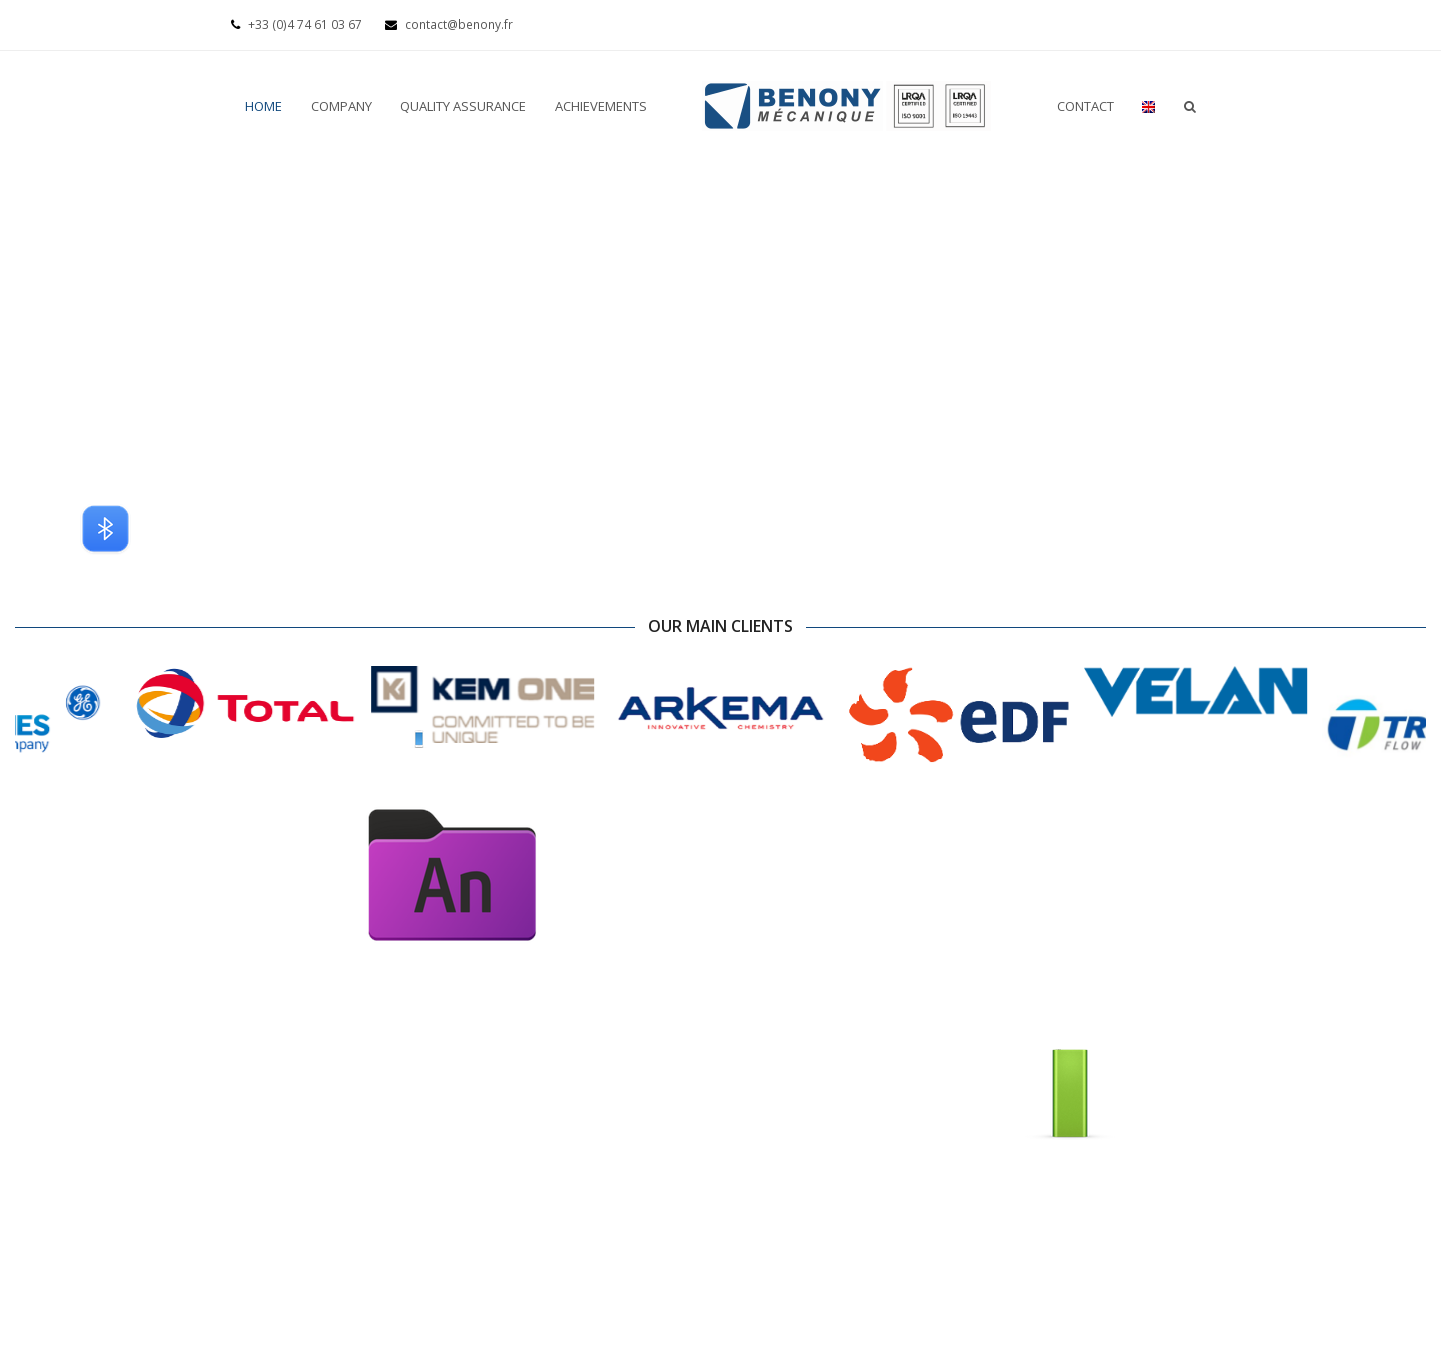 The width and height of the screenshot is (1441, 1370). What do you see at coordinates (419, 739) in the screenshot?
I see `iPod Touch device connected` at bounding box center [419, 739].